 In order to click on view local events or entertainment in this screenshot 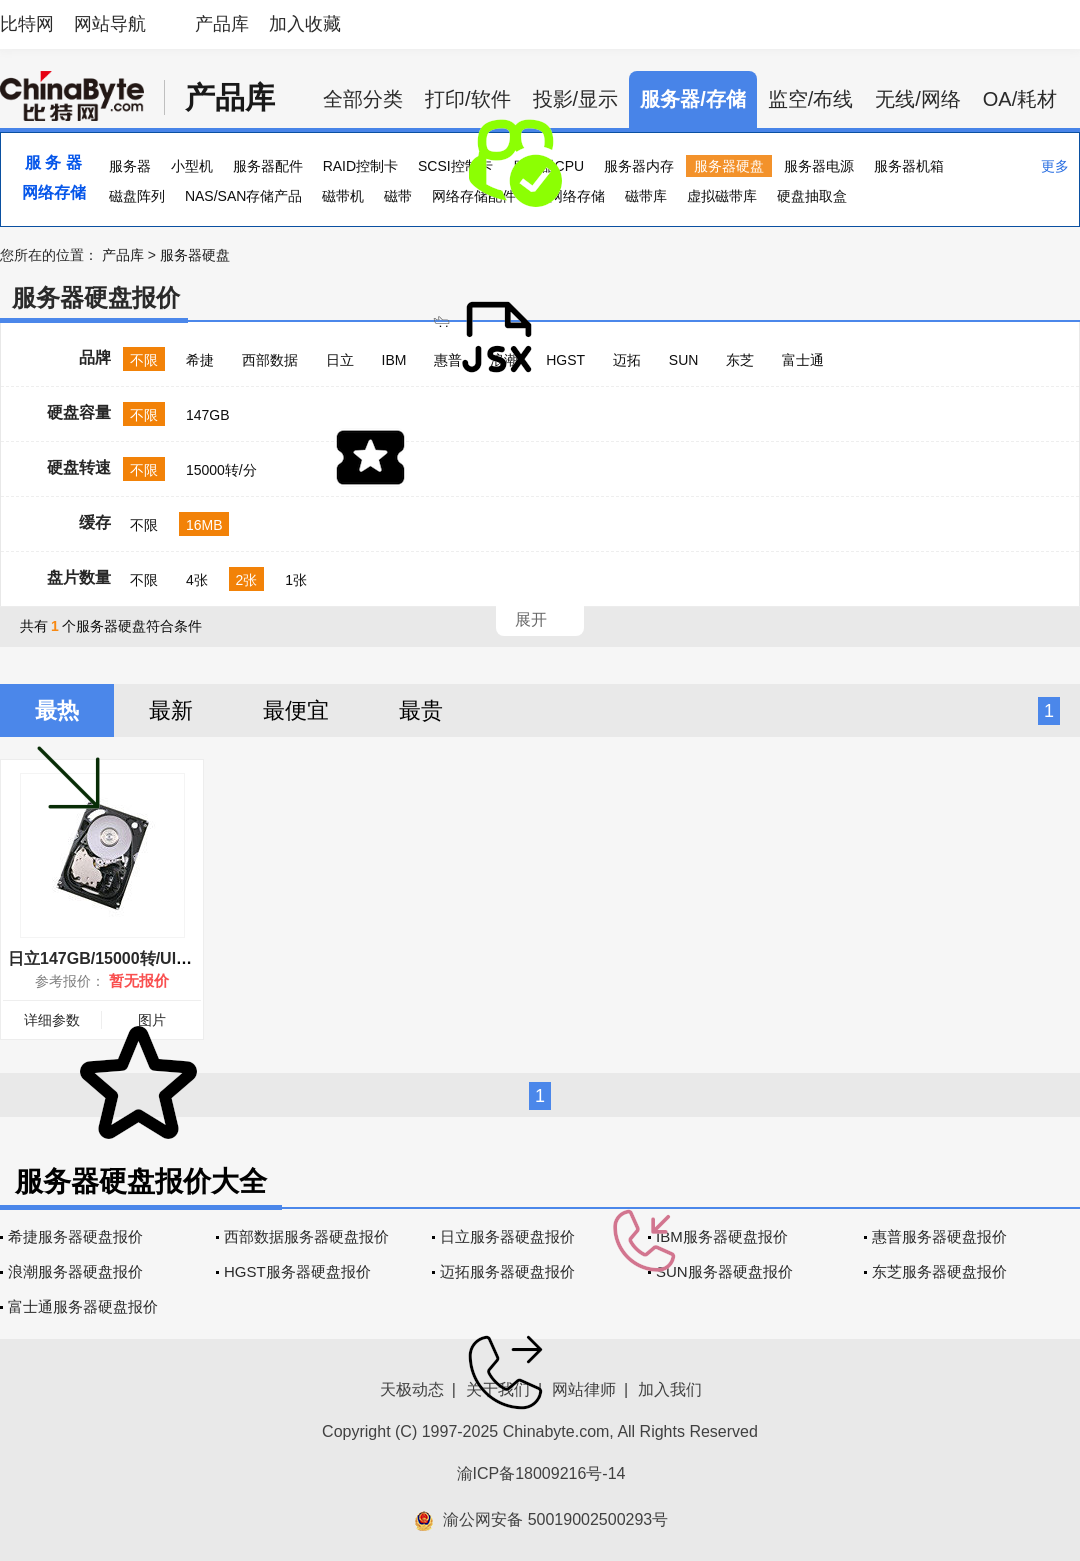, I will do `click(370, 457)`.